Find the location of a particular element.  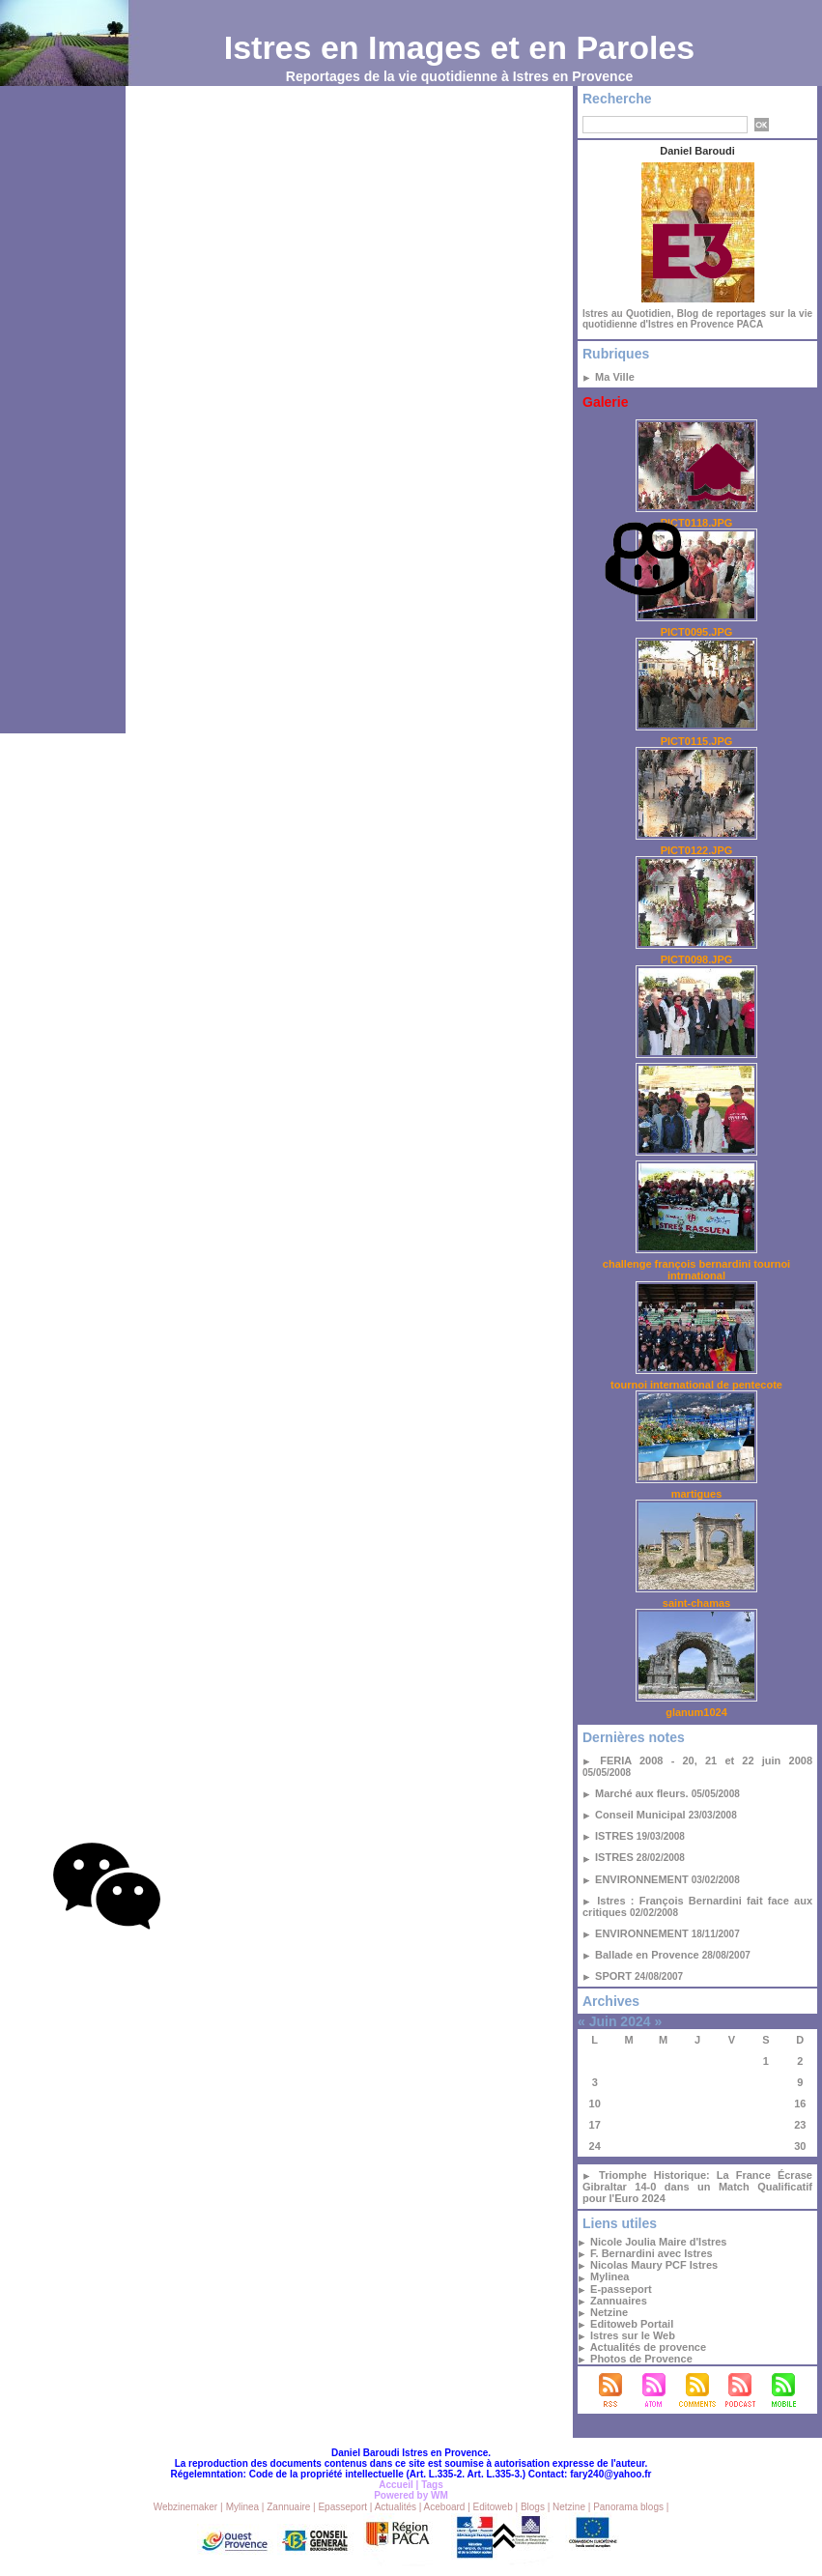

open wechat messaging app is located at coordinates (106, 1886).